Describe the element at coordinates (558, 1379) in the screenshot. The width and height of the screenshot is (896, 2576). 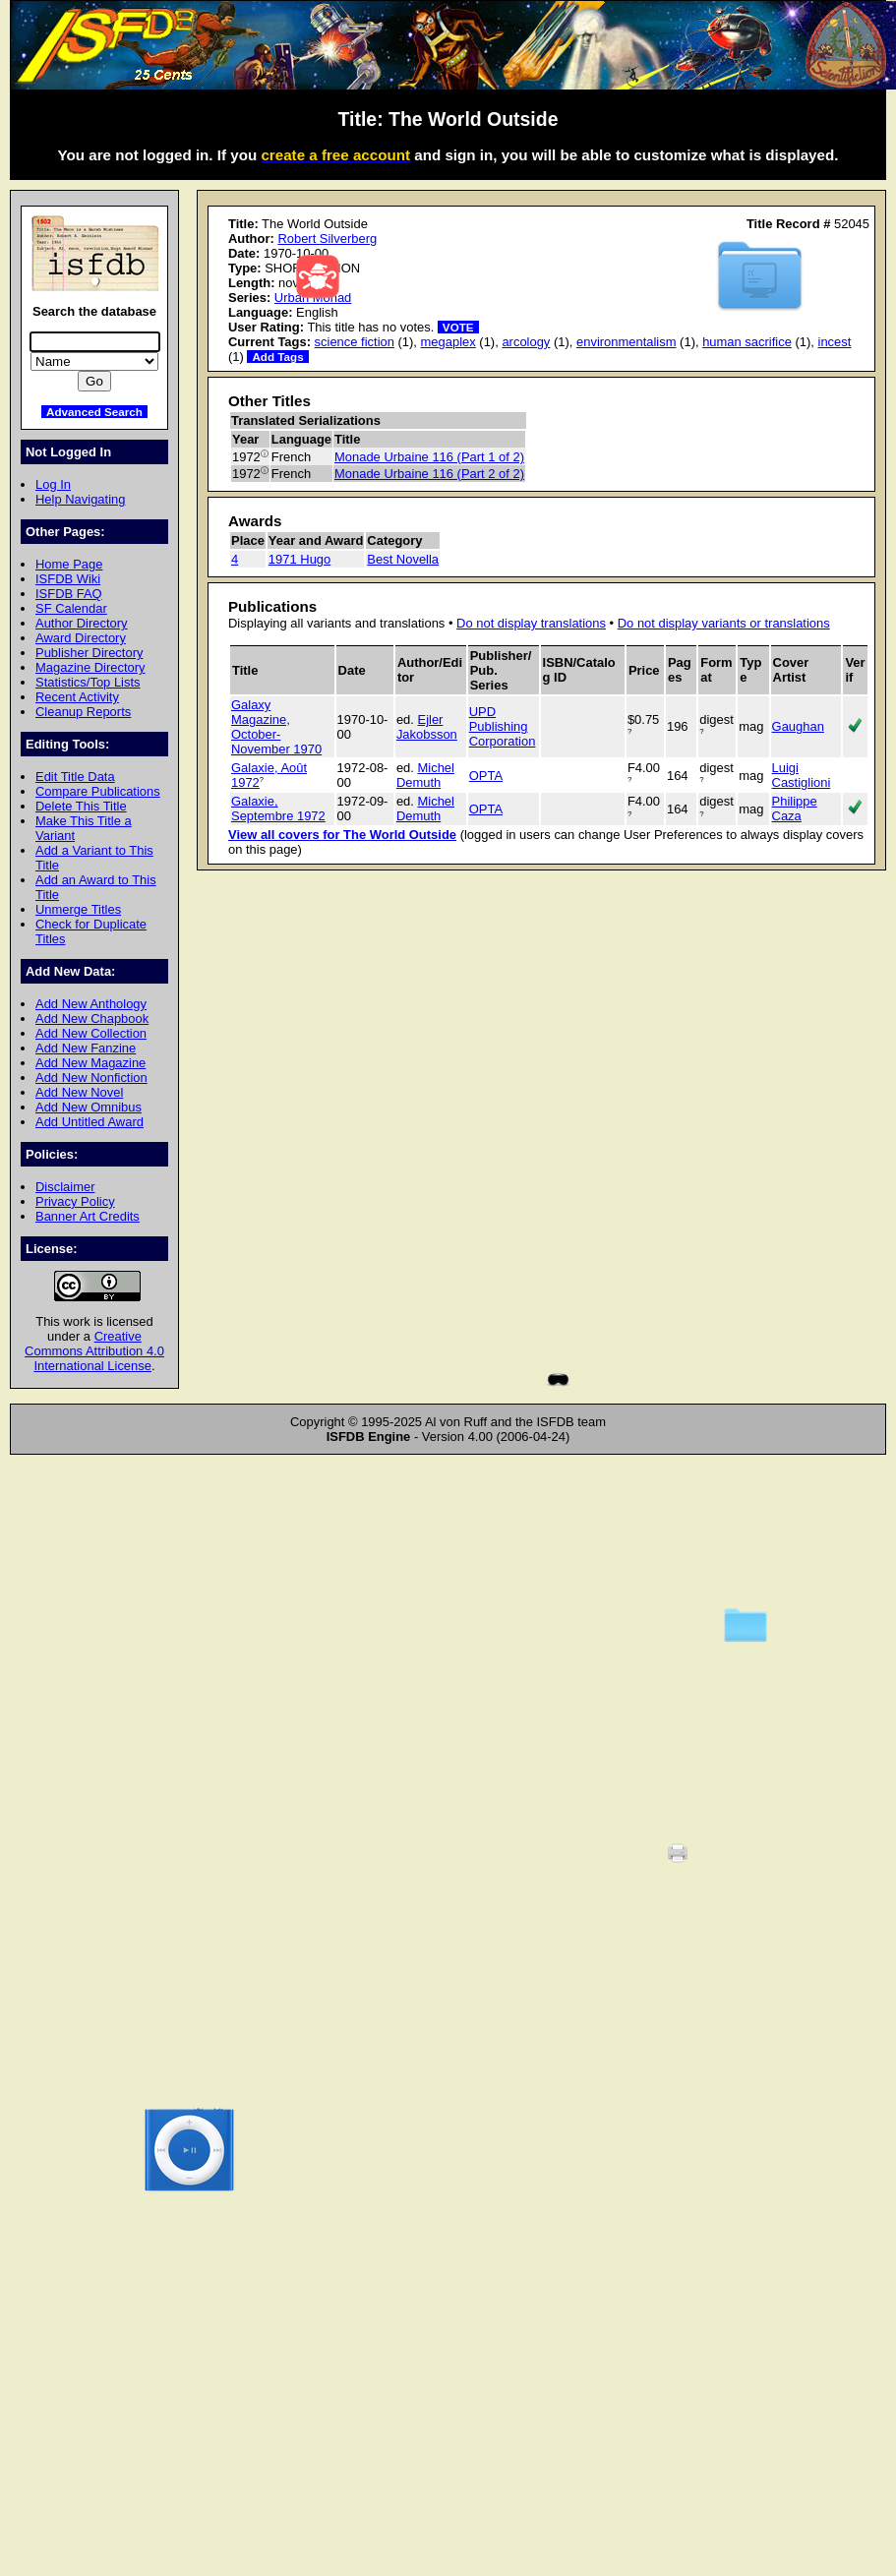
I see `apple vision pro headset device icon` at that location.